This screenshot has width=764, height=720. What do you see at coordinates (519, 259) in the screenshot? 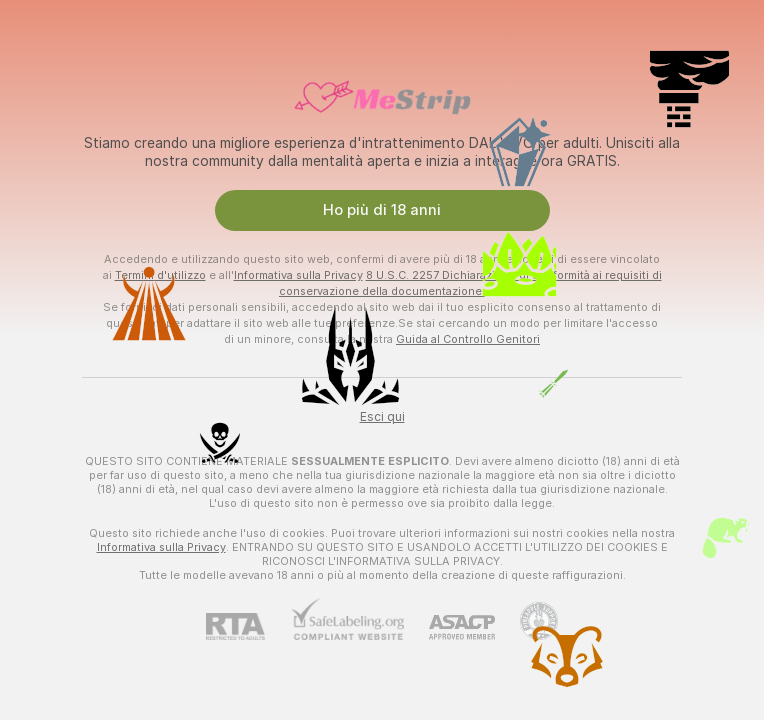
I see `dinosaur or prehistoric content category` at bounding box center [519, 259].